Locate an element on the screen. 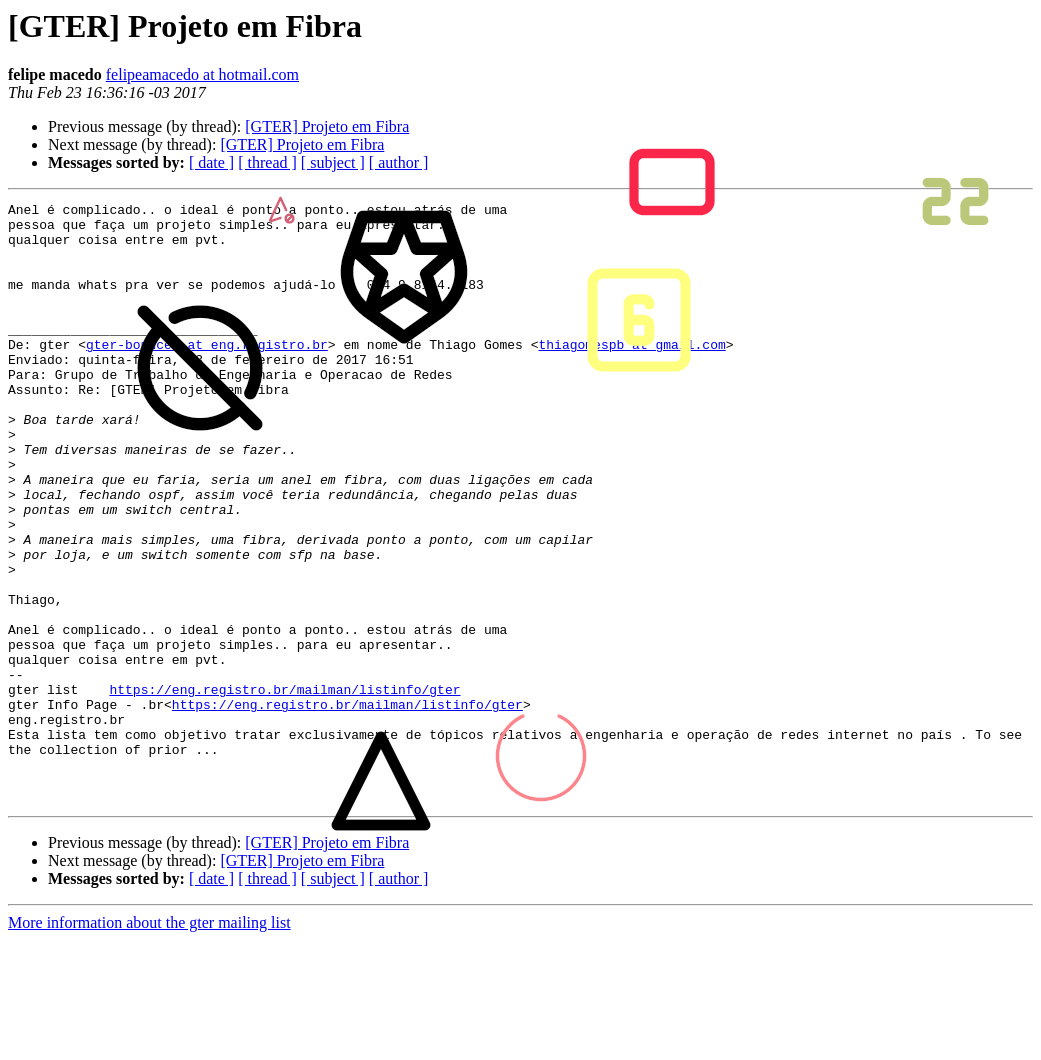 This screenshot has width=1041, height=1060. loading or processing in progress is located at coordinates (541, 756).